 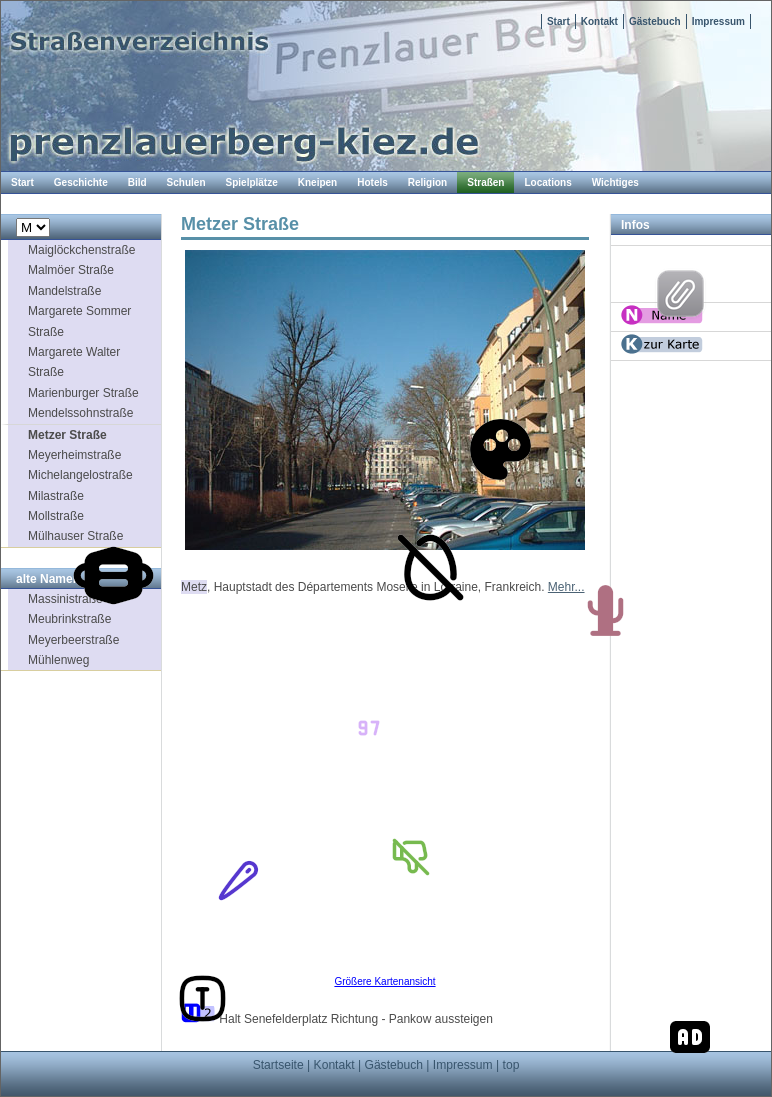 I want to click on text formatting or typography options, so click(x=202, y=998).